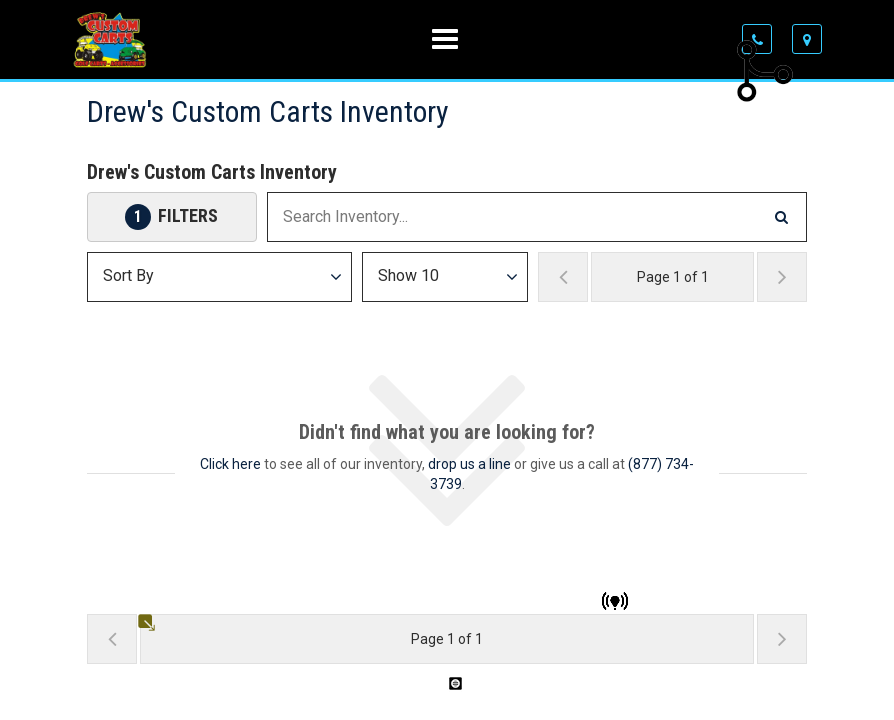  What do you see at coordinates (146, 622) in the screenshot?
I see `resize or scale down an element` at bounding box center [146, 622].